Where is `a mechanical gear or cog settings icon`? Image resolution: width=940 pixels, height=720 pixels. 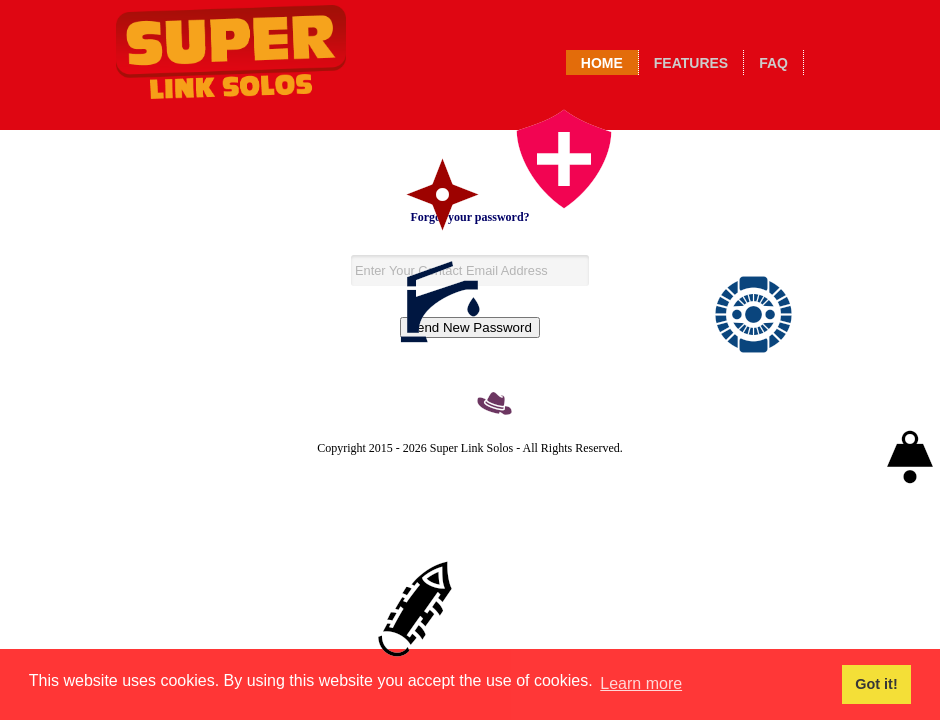
a mechanical gear or cog settings icon is located at coordinates (753, 314).